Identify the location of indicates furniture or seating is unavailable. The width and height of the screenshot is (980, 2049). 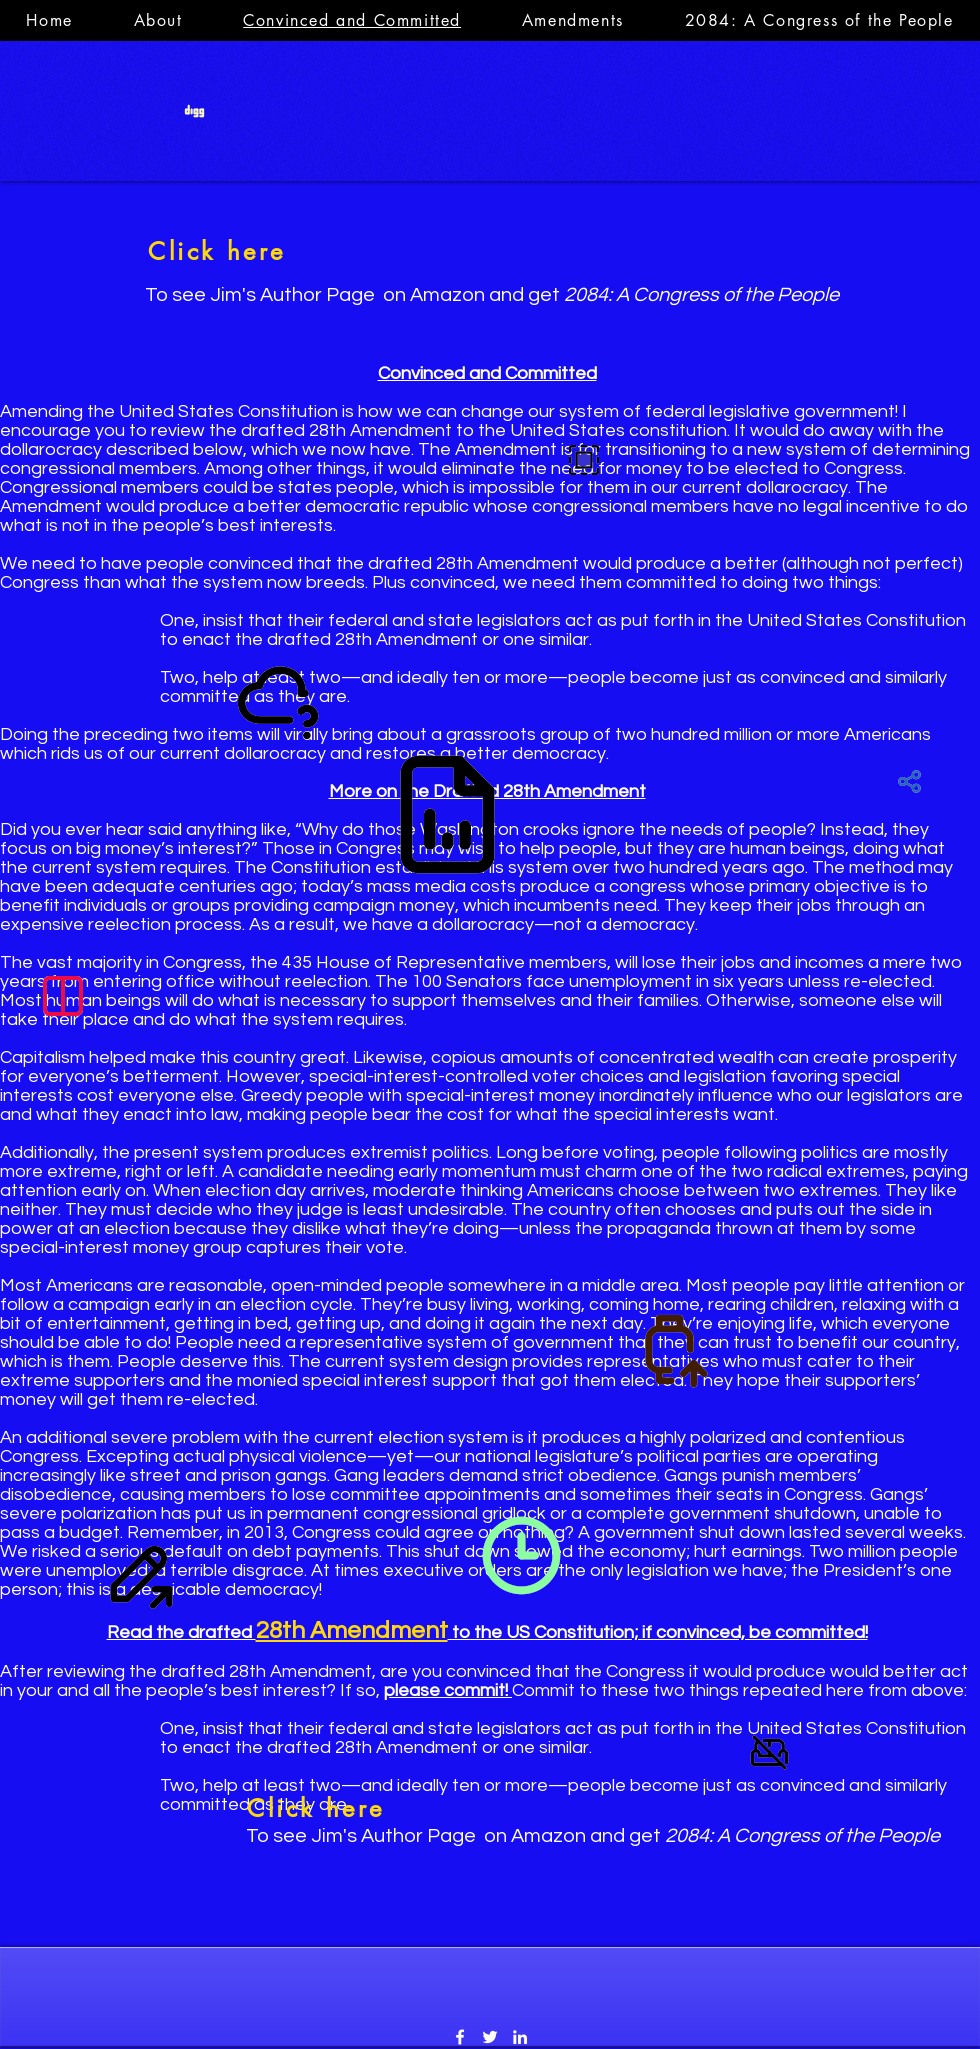
(769, 1752).